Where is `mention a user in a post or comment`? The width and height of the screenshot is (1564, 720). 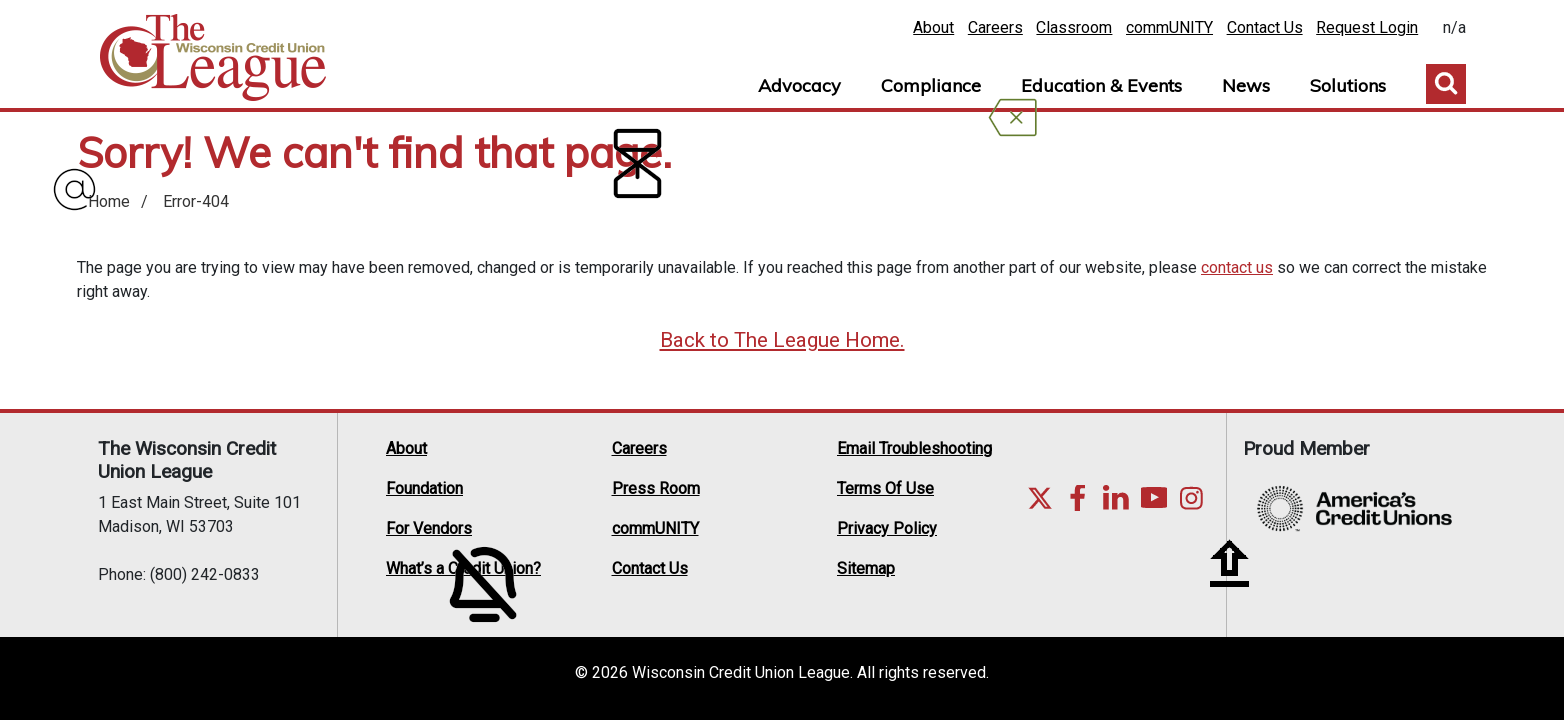
mention a user in a post or comment is located at coordinates (74, 189).